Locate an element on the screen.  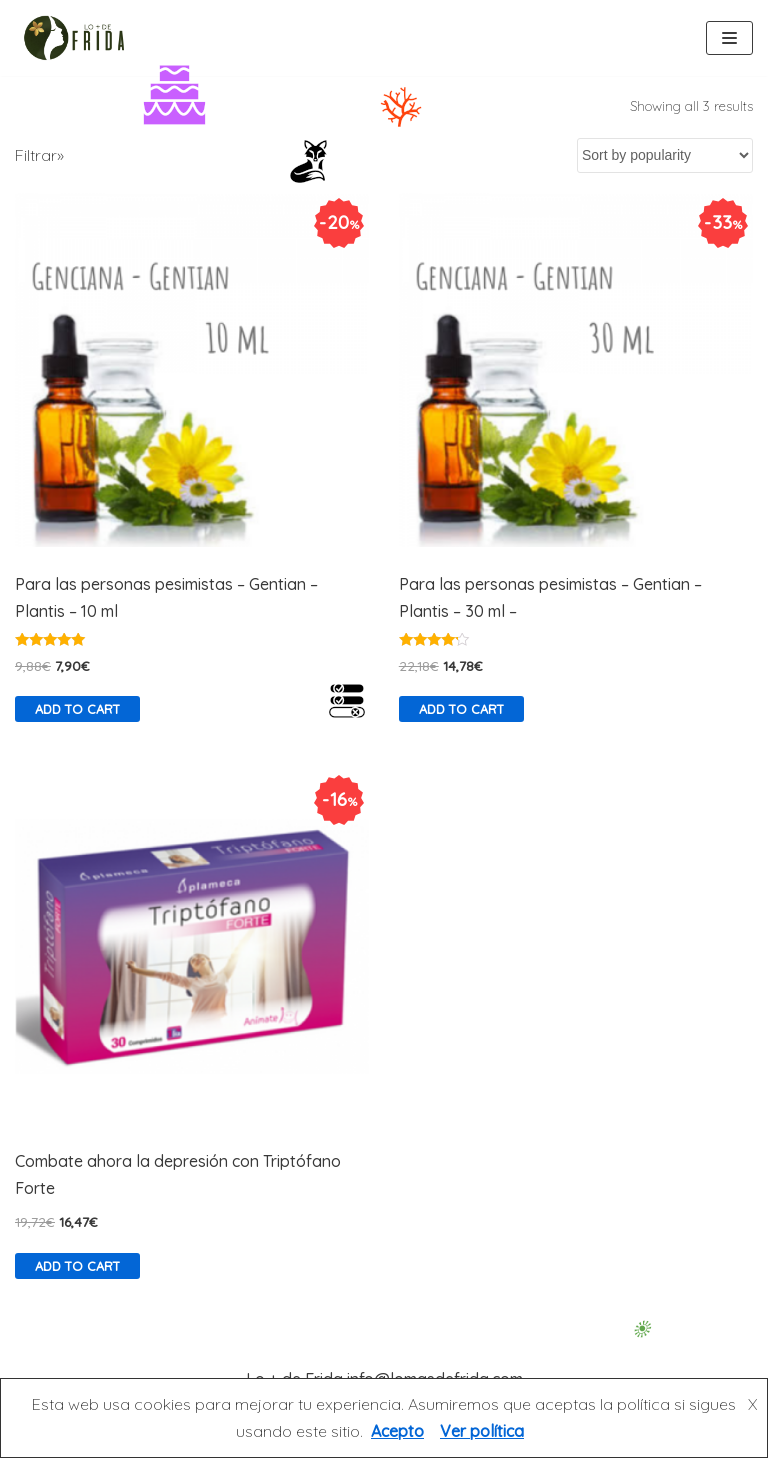
view cake or bakery options is located at coordinates (174, 91).